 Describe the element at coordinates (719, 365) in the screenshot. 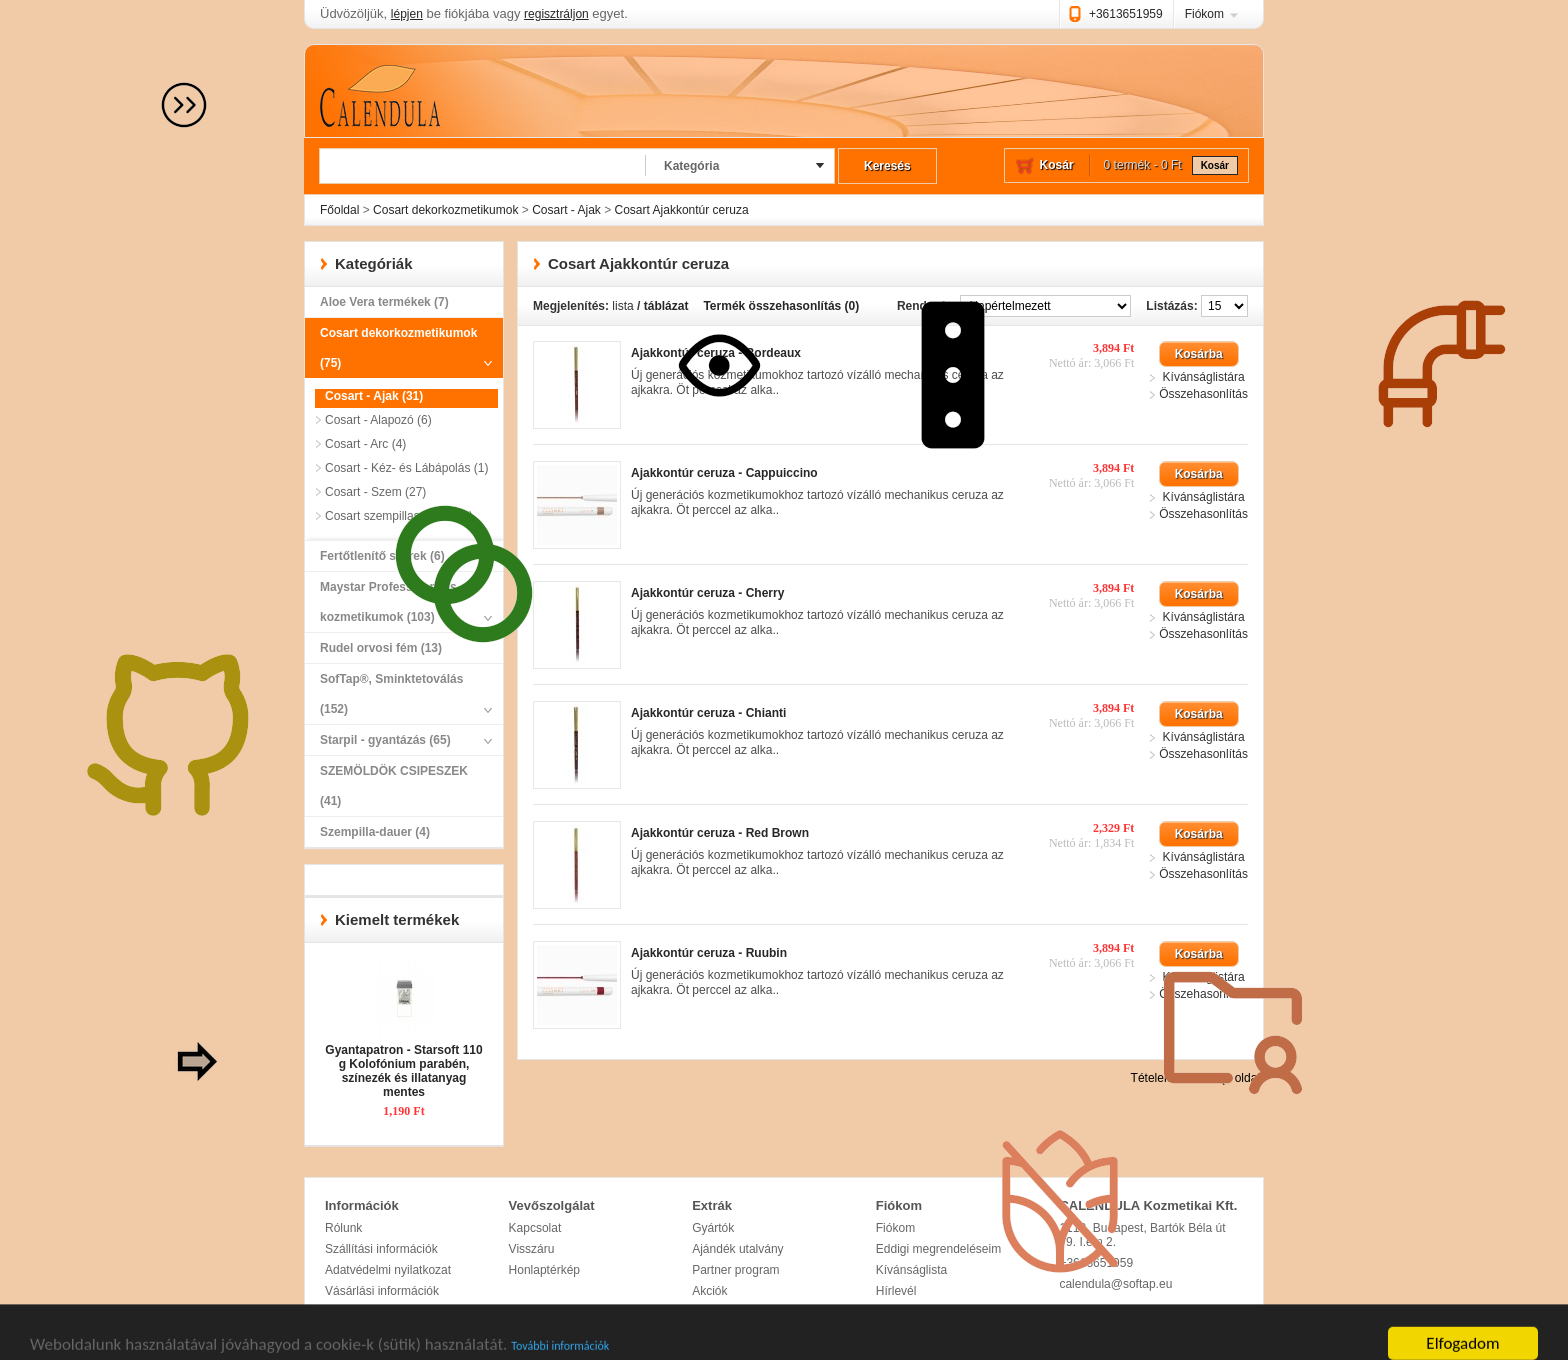

I see `view or preview content` at that location.